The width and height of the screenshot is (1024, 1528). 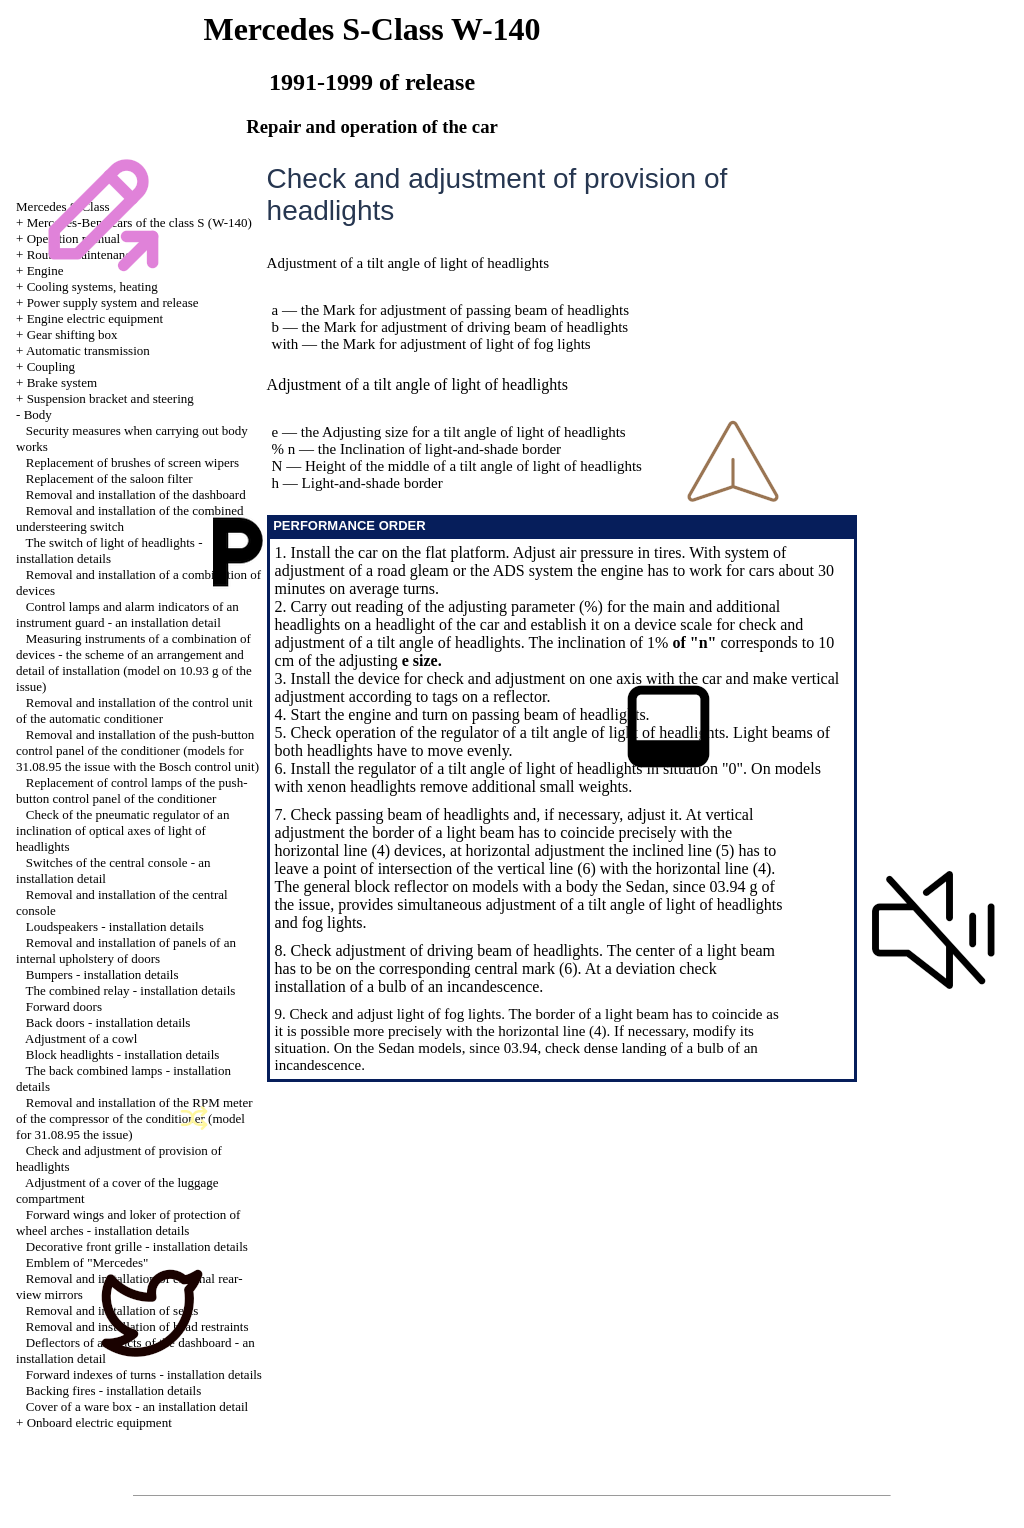 I want to click on mute audio or sound, so click(x=931, y=930).